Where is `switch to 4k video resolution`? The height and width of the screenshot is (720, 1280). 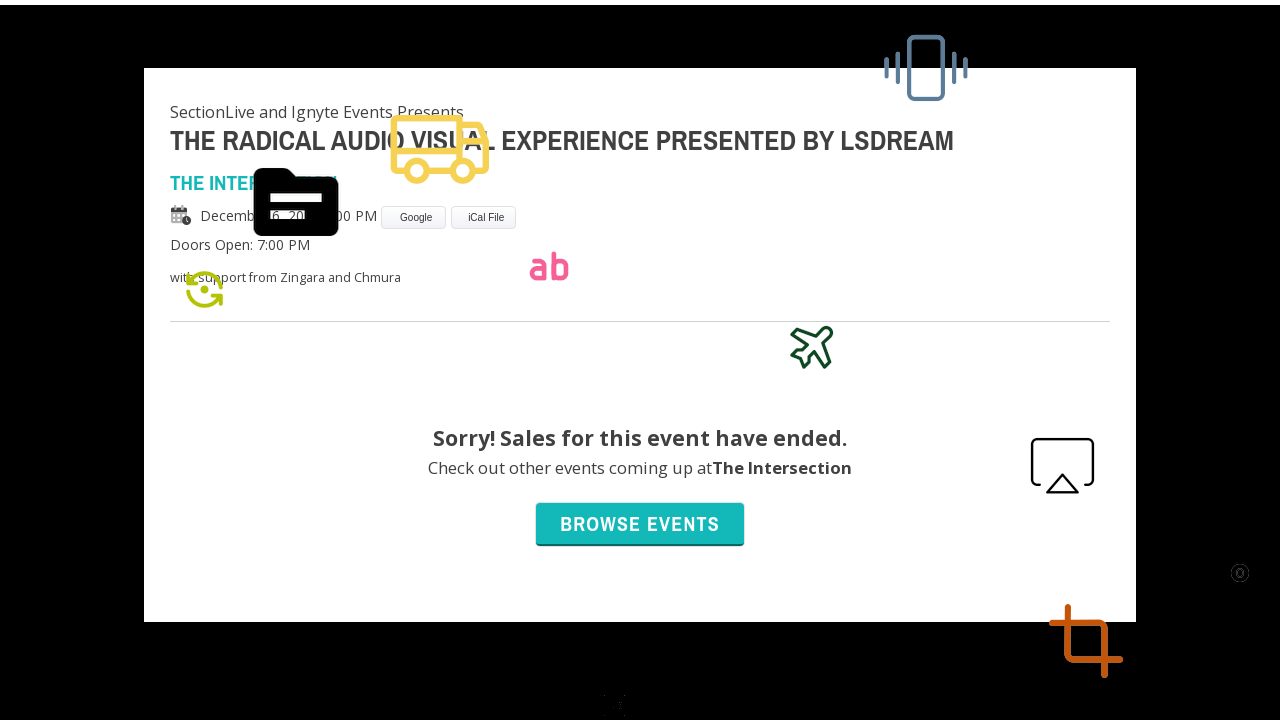 switch to 4k video resolution is located at coordinates (614, 705).